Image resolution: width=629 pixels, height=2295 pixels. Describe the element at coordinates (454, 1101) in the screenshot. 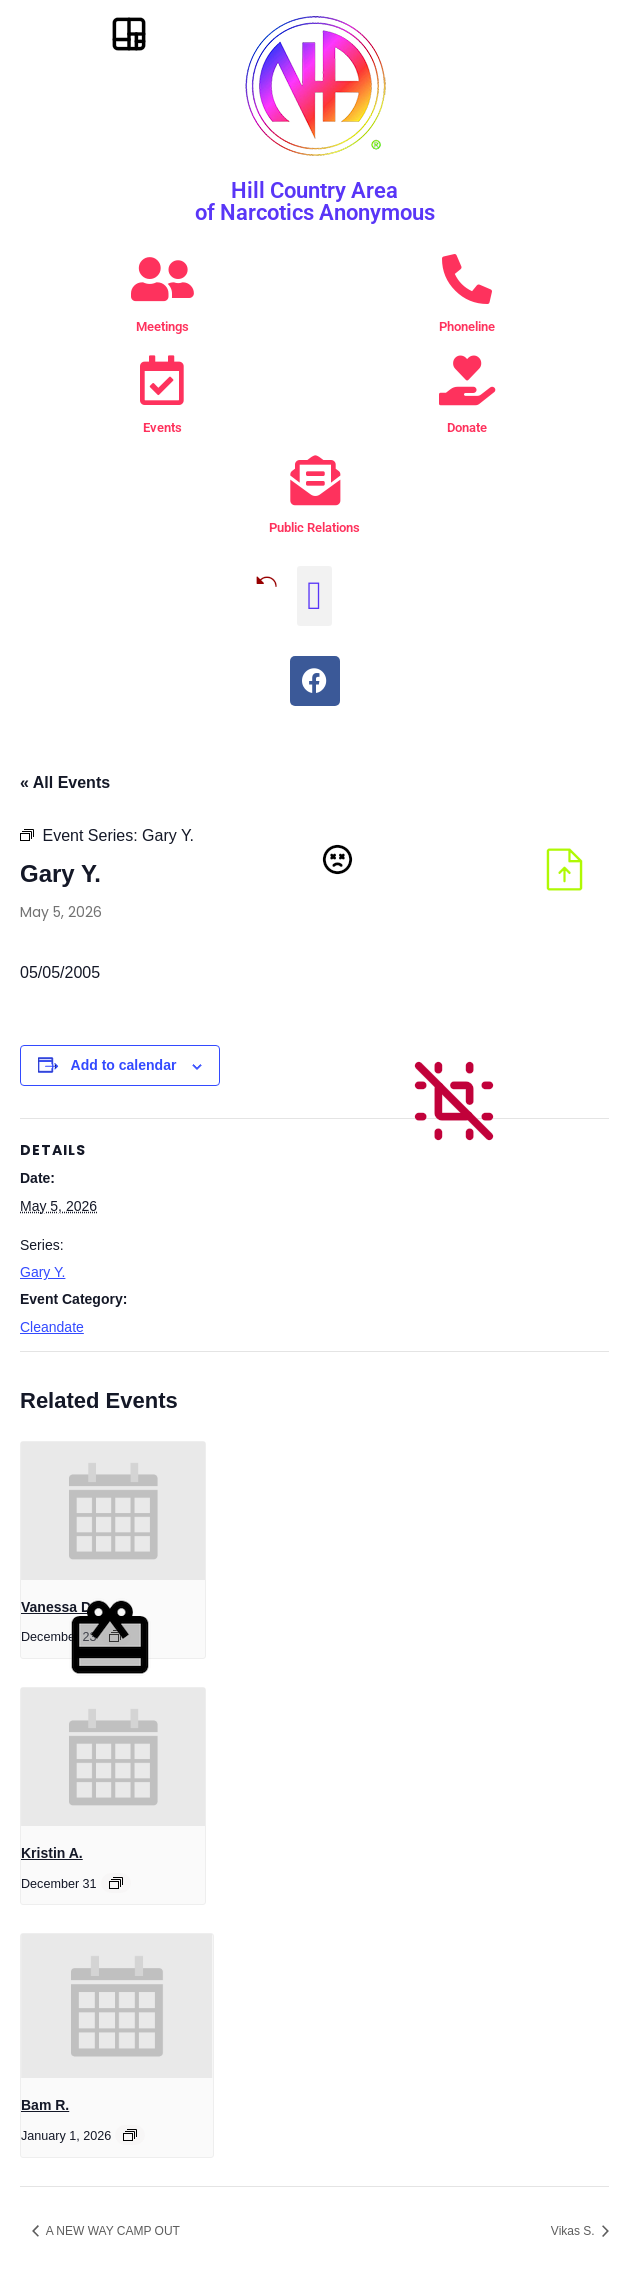

I see `artboard or canvas is disabled` at that location.